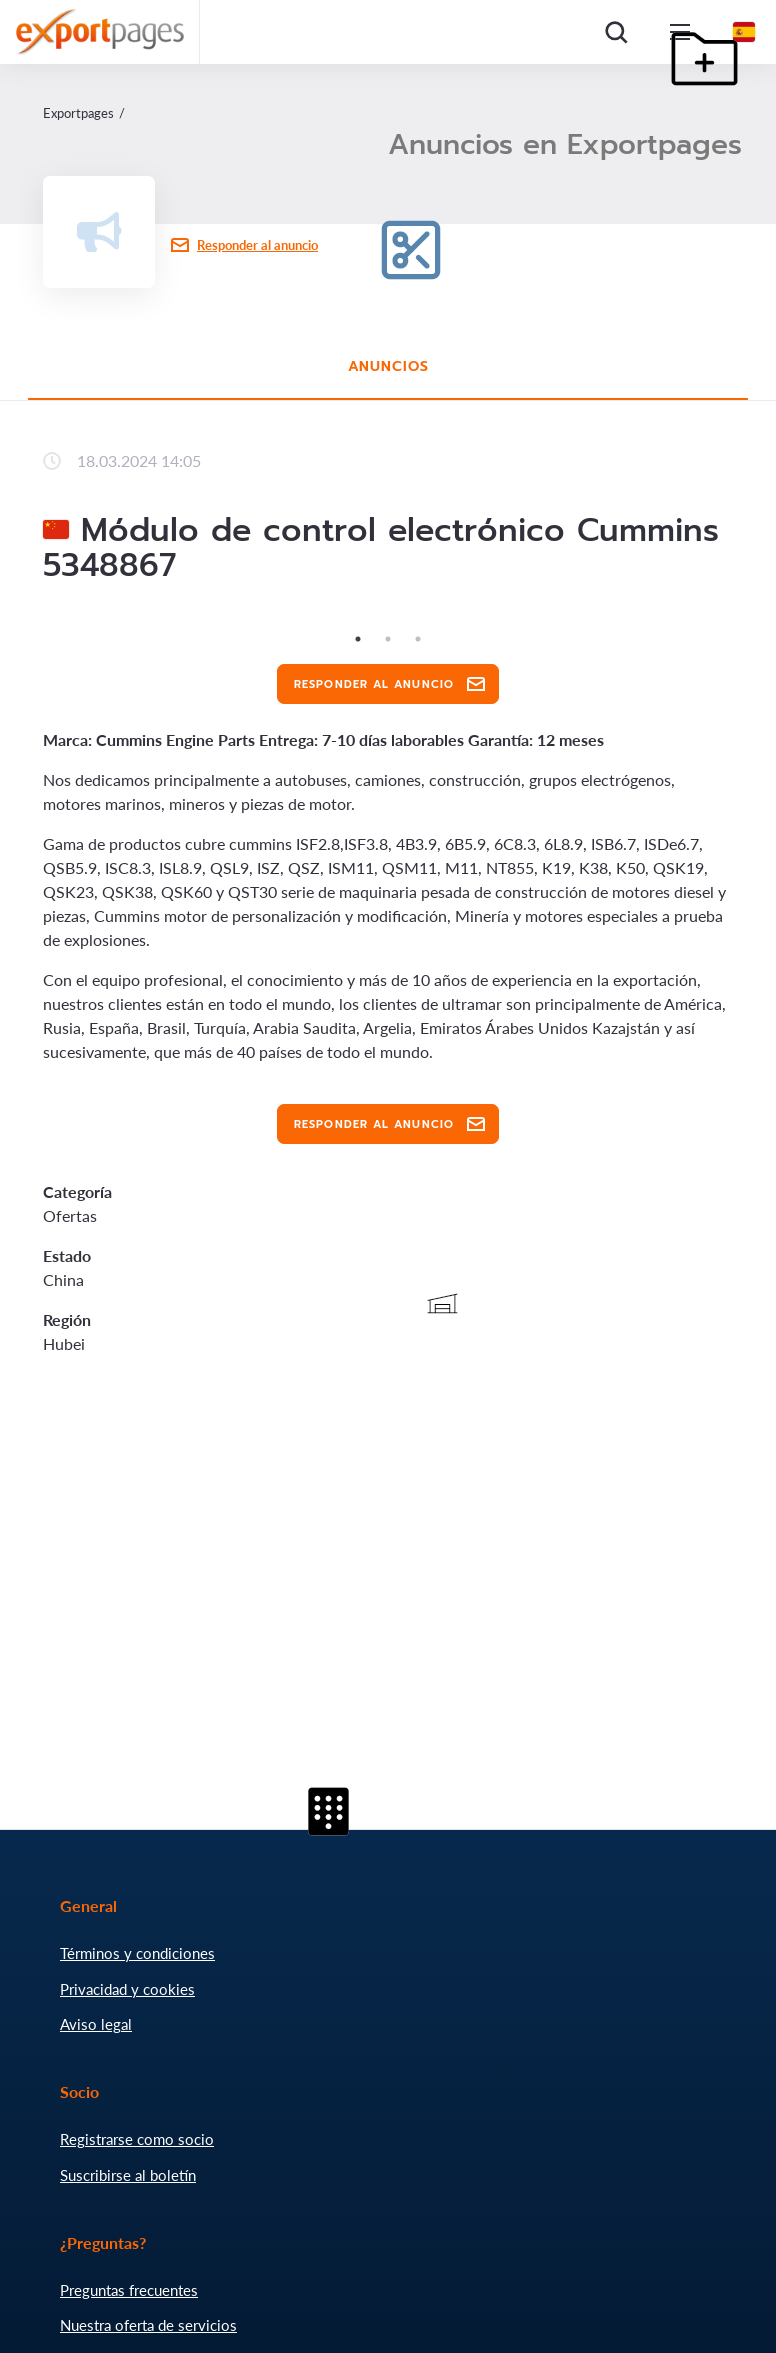  I want to click on access warehouse or storage management, so click(442, 1304).